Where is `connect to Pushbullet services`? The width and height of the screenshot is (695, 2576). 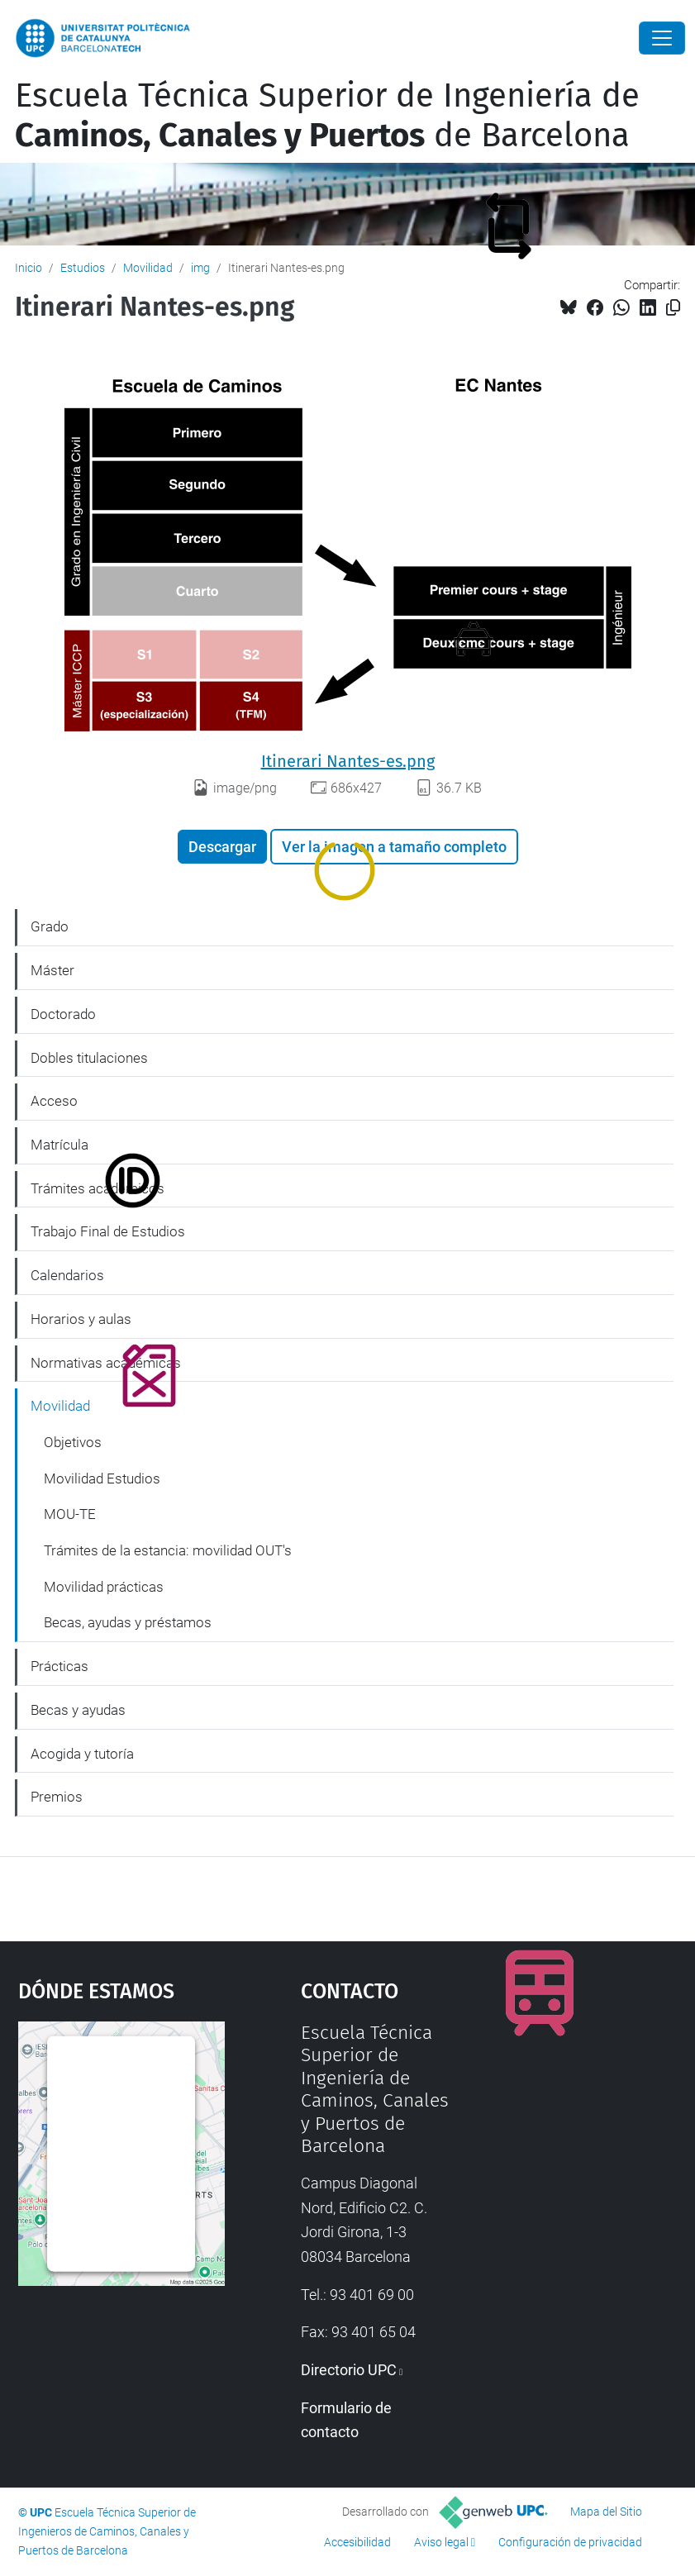
connect to Pushbullet services is located at coordinates (132, 1180).